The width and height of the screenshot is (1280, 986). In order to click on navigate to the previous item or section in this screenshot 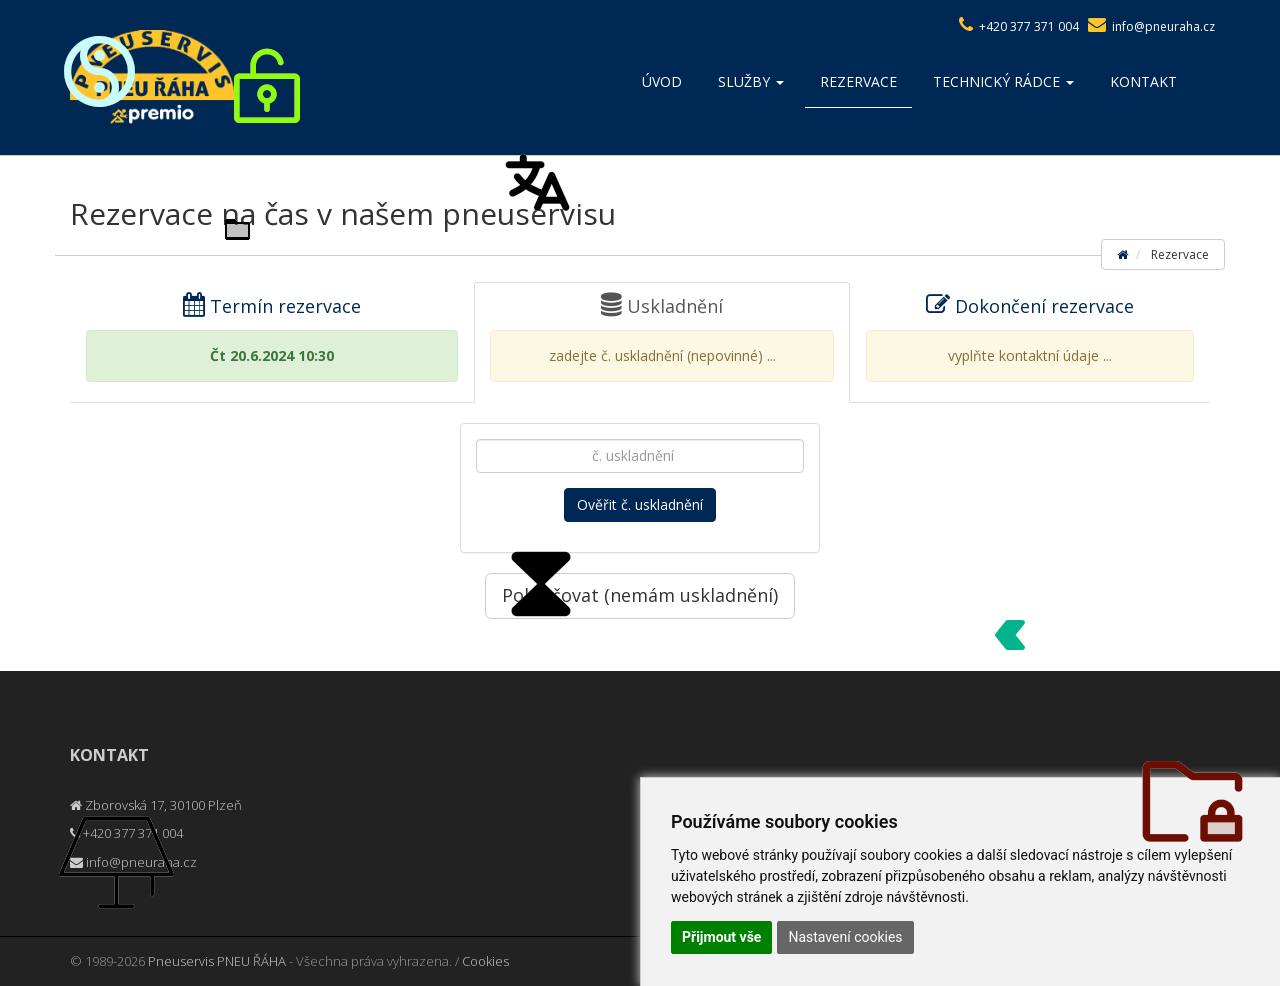, I will do `click(1010, 635)`.